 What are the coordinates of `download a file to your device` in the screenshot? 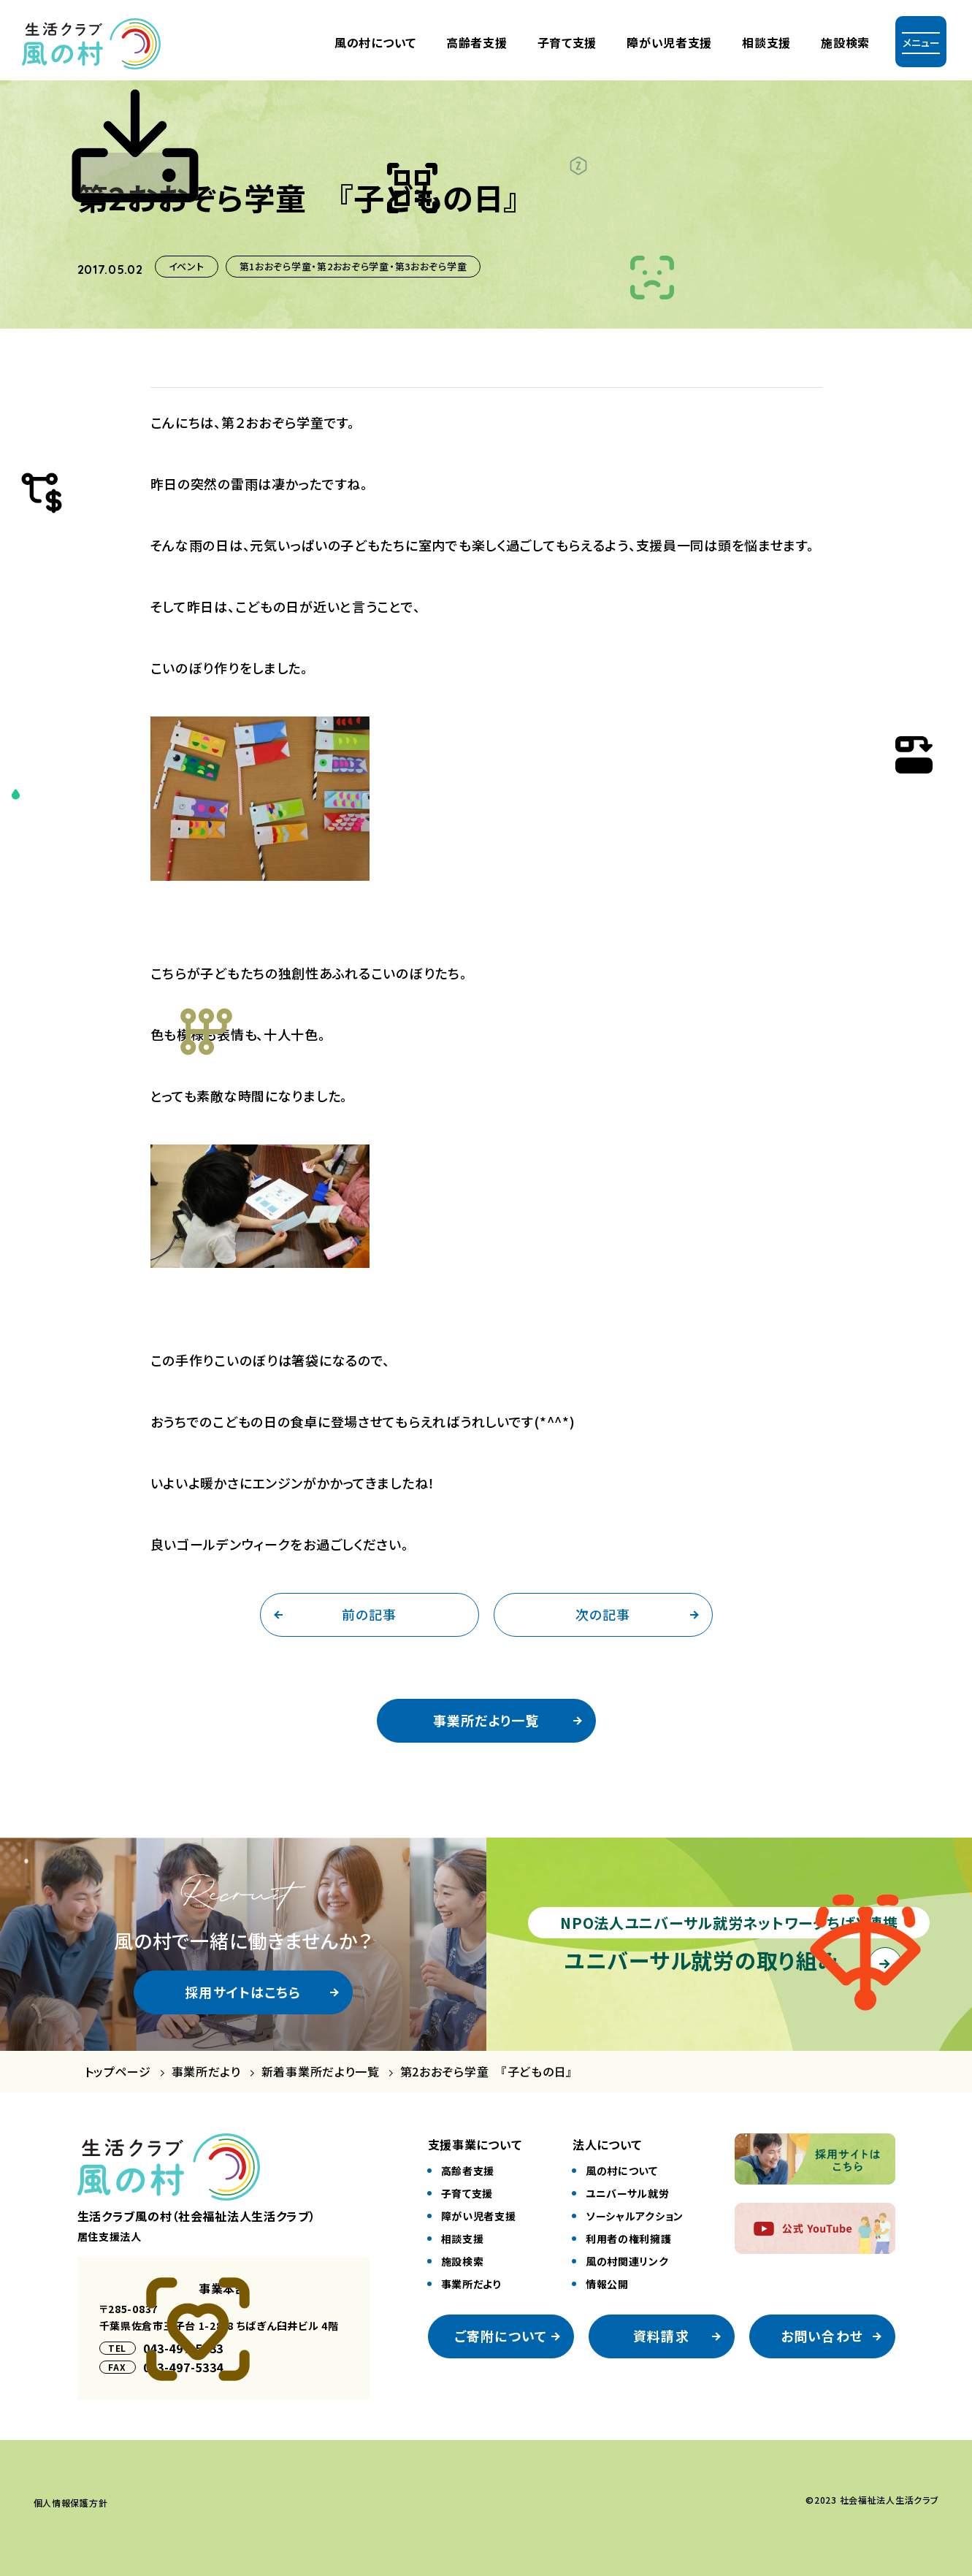 It's located at (135, 153).